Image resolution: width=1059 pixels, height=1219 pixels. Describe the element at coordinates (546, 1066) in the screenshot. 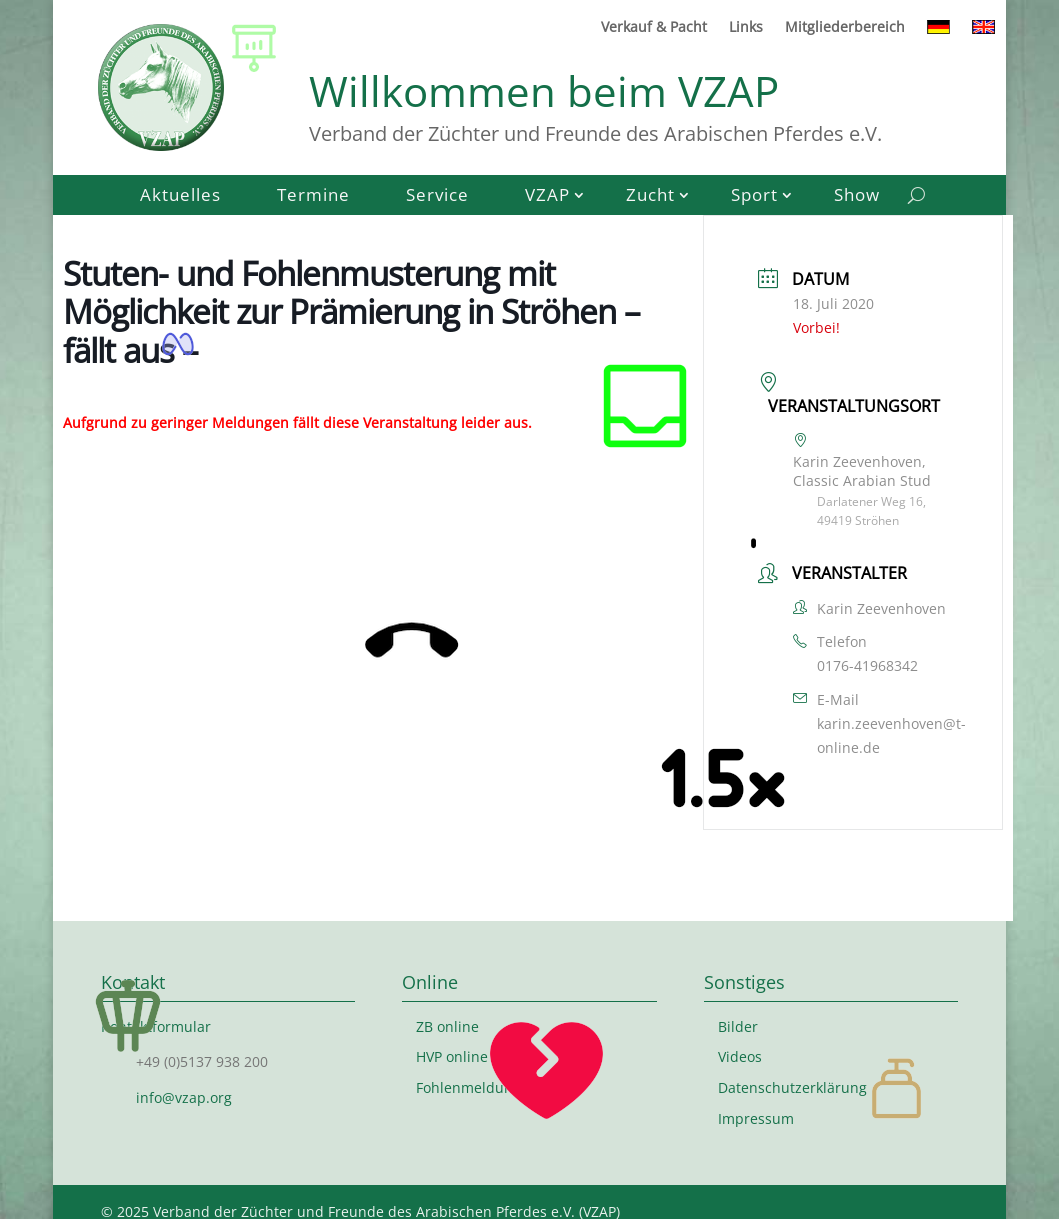

I see `unlike or remove from favorites` at that location.